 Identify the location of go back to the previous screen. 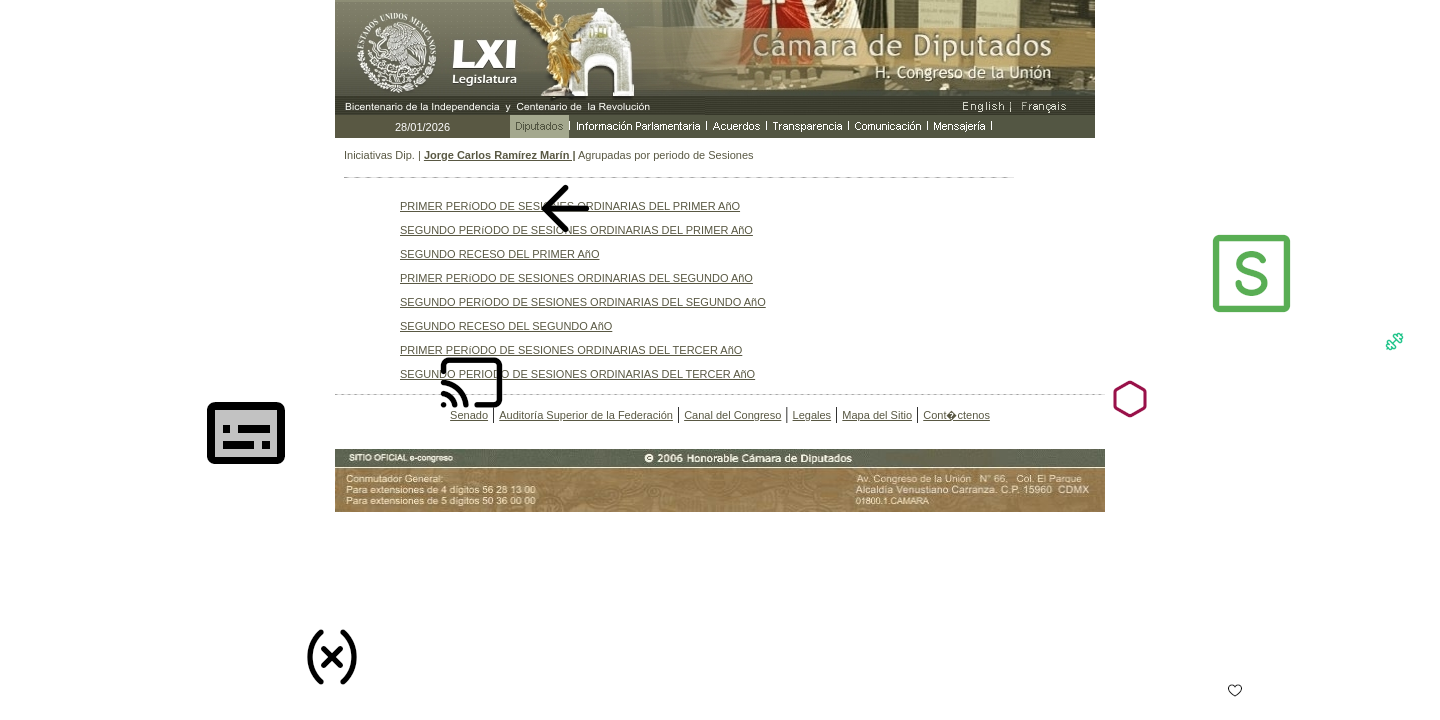
(565, 208).